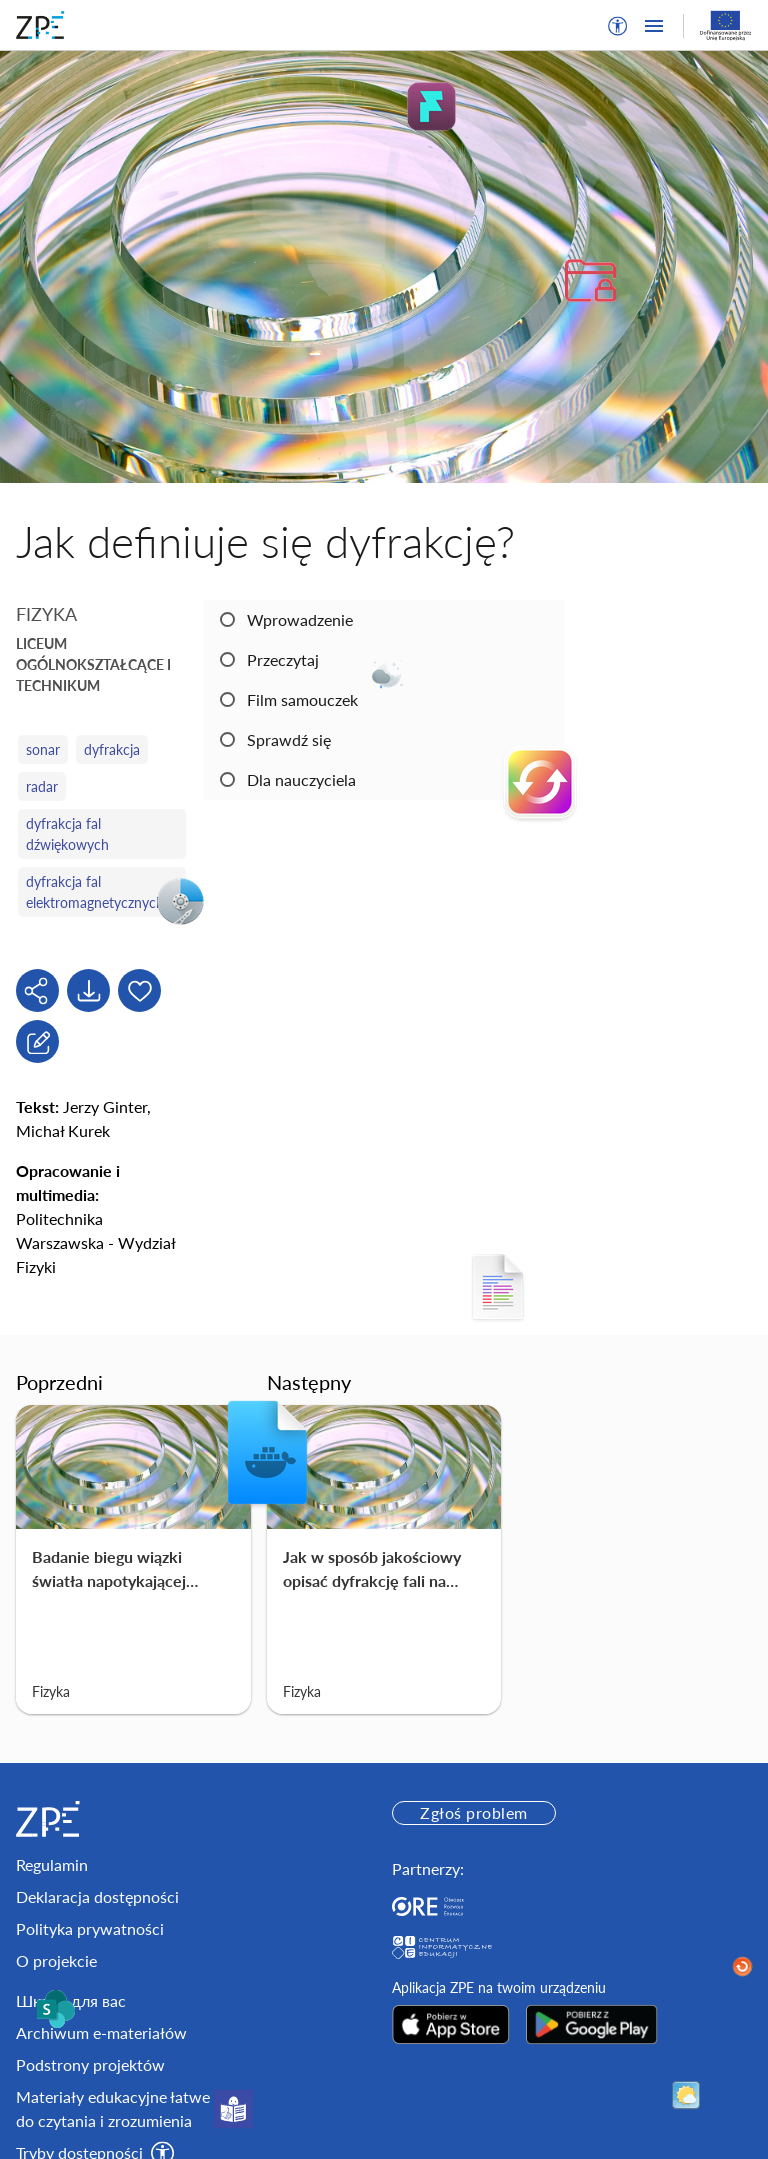 This screenshot has width=768, height=2159. What do you see at coordinates (180, 901) in the screenshot?
I see `access disk partition settings` at bounding box center [180, 901].